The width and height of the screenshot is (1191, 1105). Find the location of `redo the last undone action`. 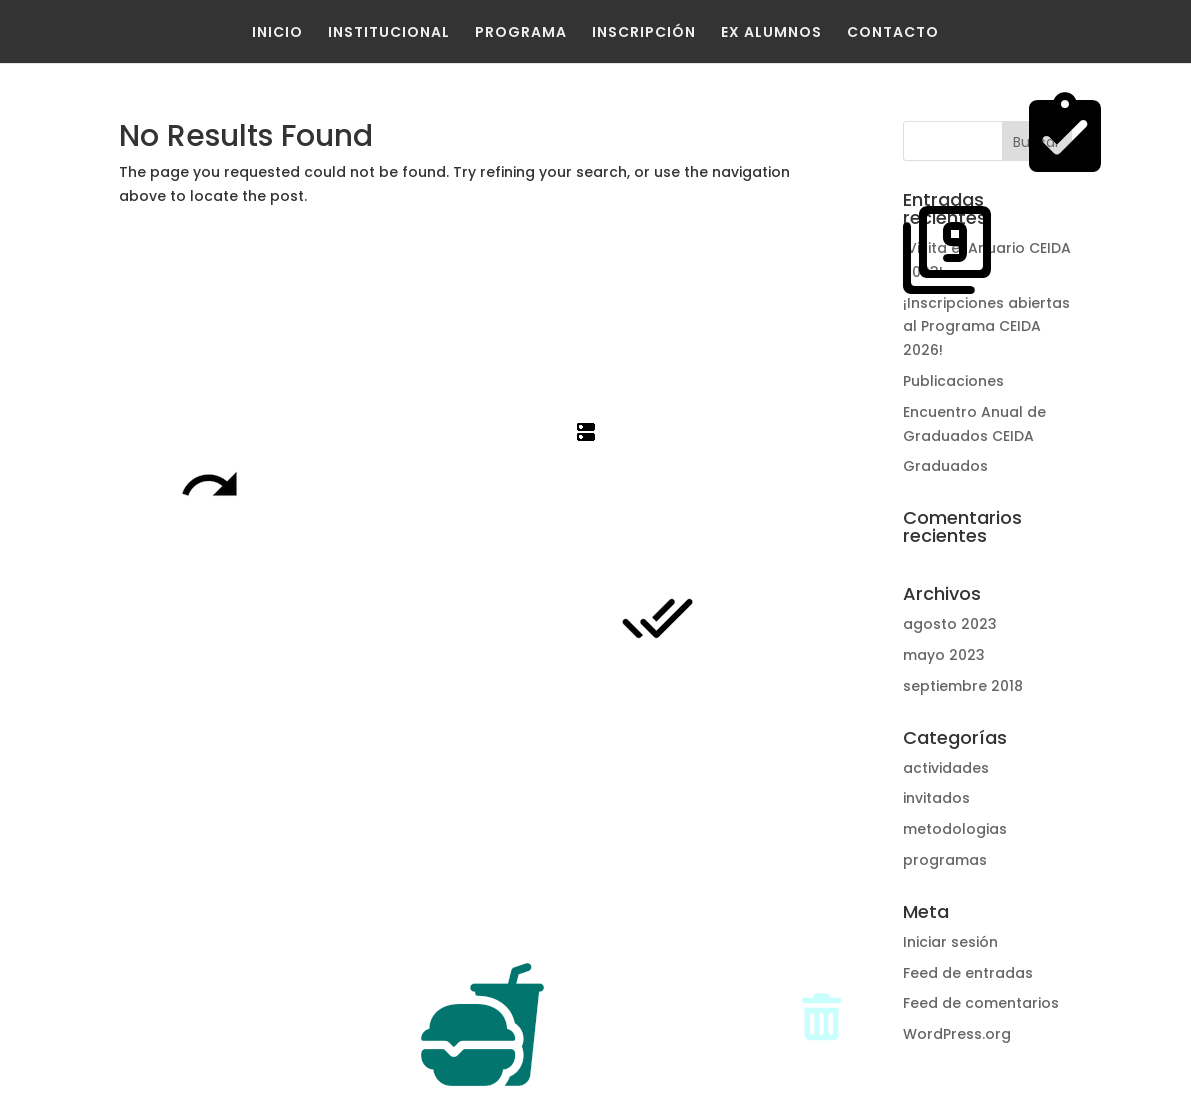

redo the last undone action is located at coordinates (210, 485).